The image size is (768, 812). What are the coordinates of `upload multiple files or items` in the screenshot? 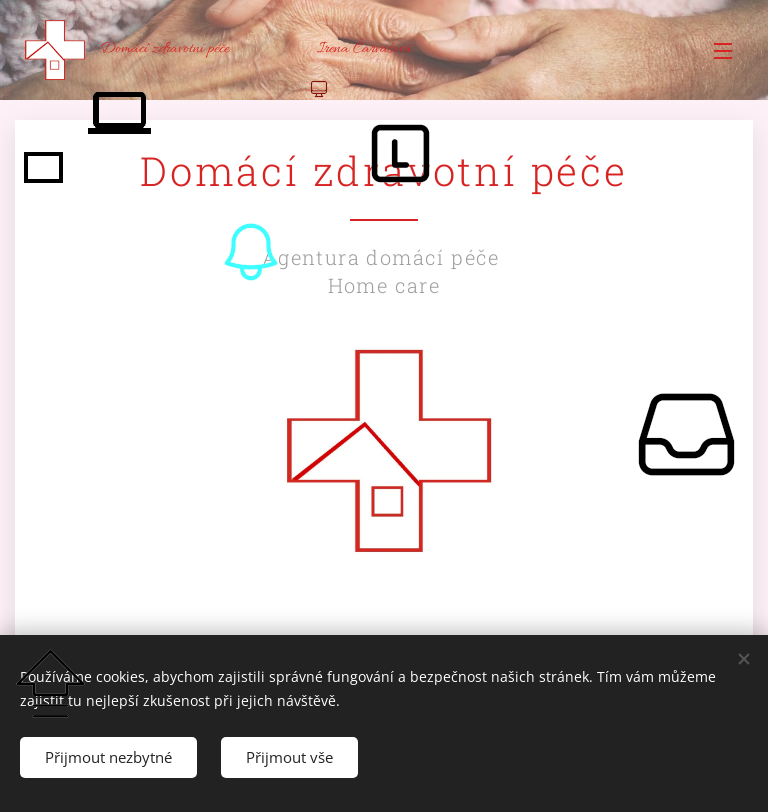 It's located at (50, 686).